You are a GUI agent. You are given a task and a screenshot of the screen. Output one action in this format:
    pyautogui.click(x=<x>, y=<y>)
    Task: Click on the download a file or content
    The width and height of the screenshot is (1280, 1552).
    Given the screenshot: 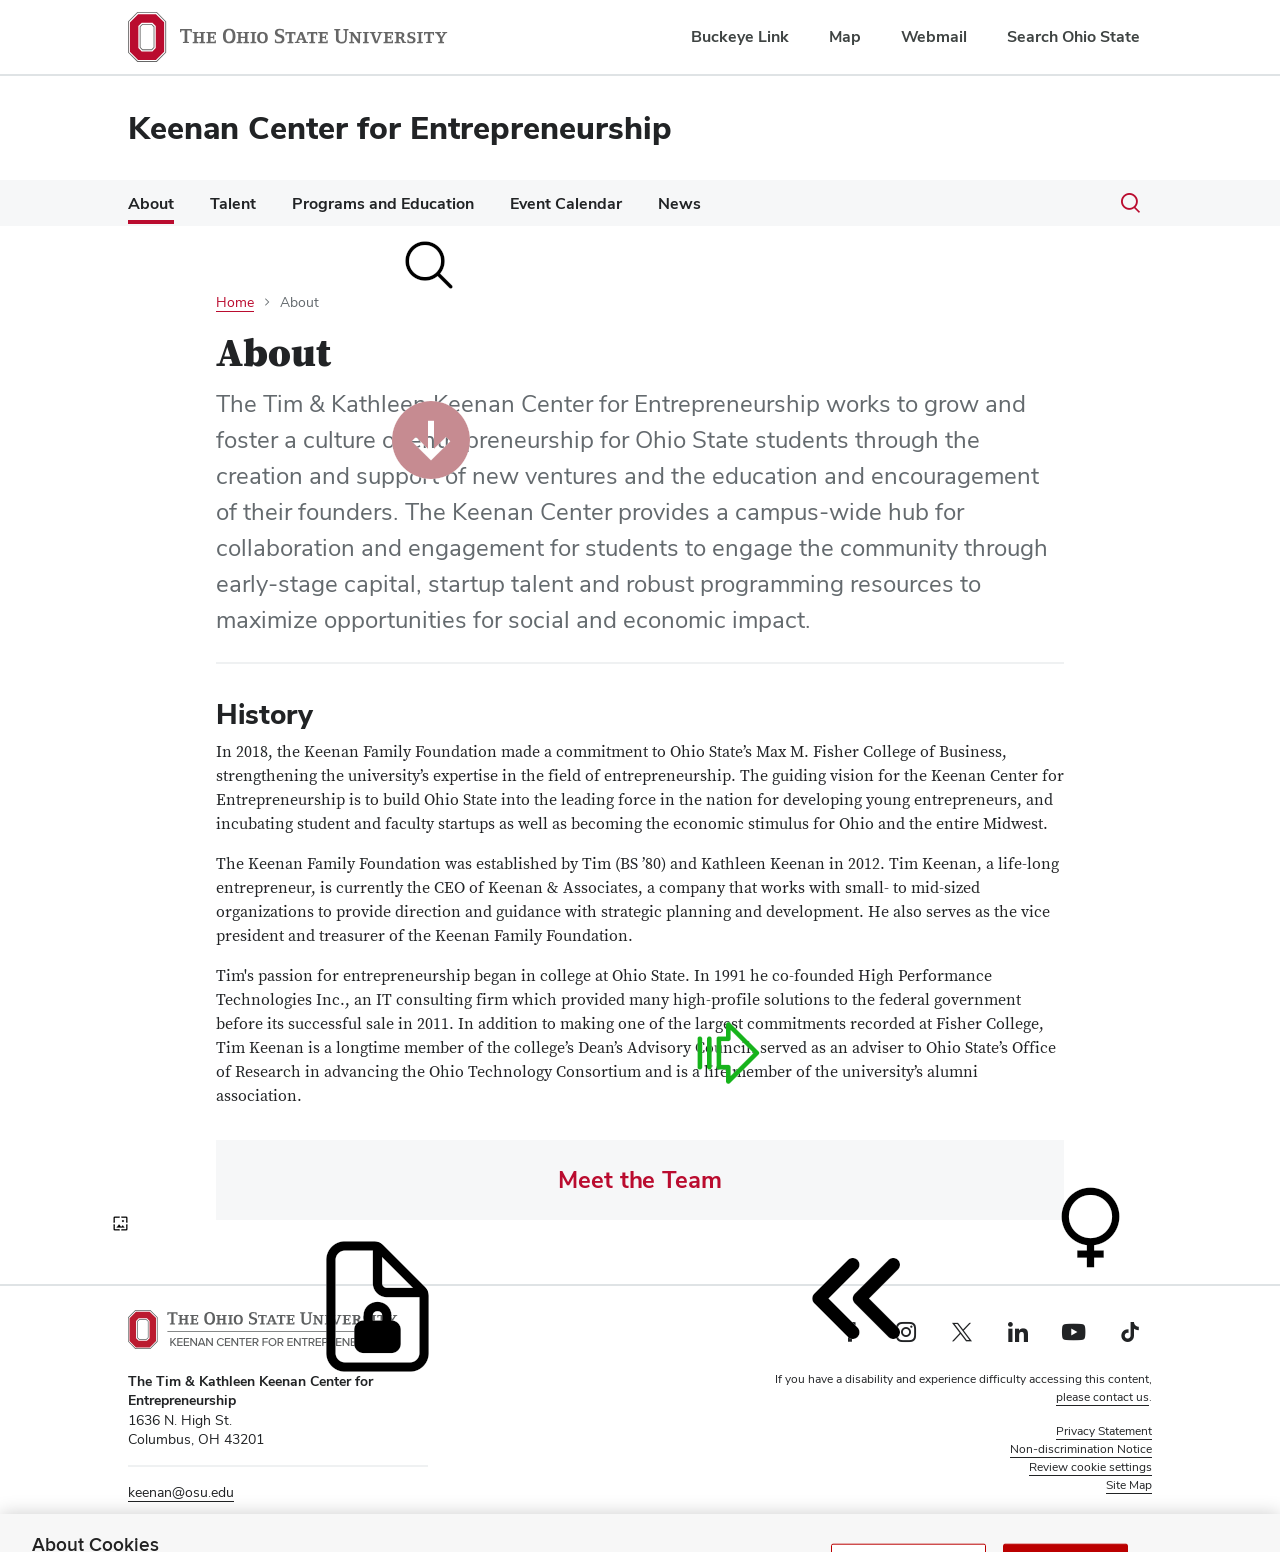 What is the action you would take?
    pyautogui.click(x=431, y=440)
    